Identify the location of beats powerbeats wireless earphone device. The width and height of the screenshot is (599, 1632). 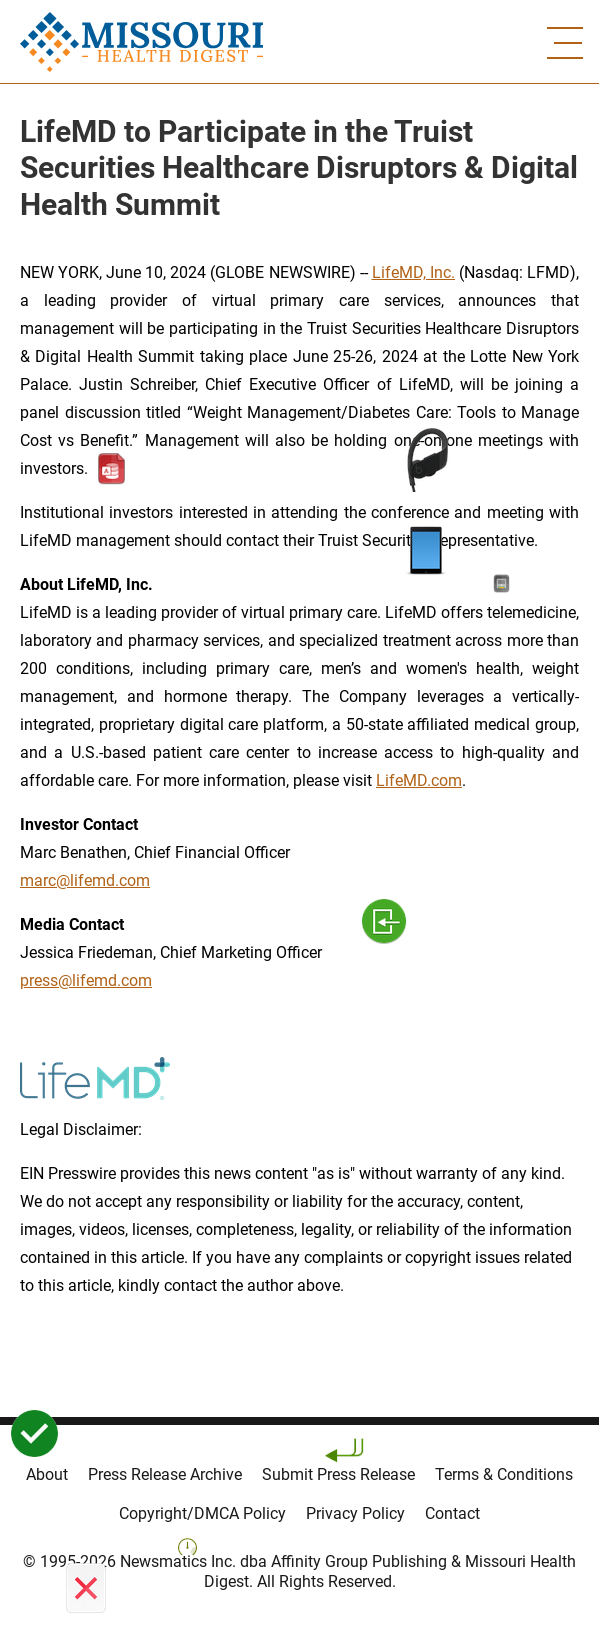
(428, 458).